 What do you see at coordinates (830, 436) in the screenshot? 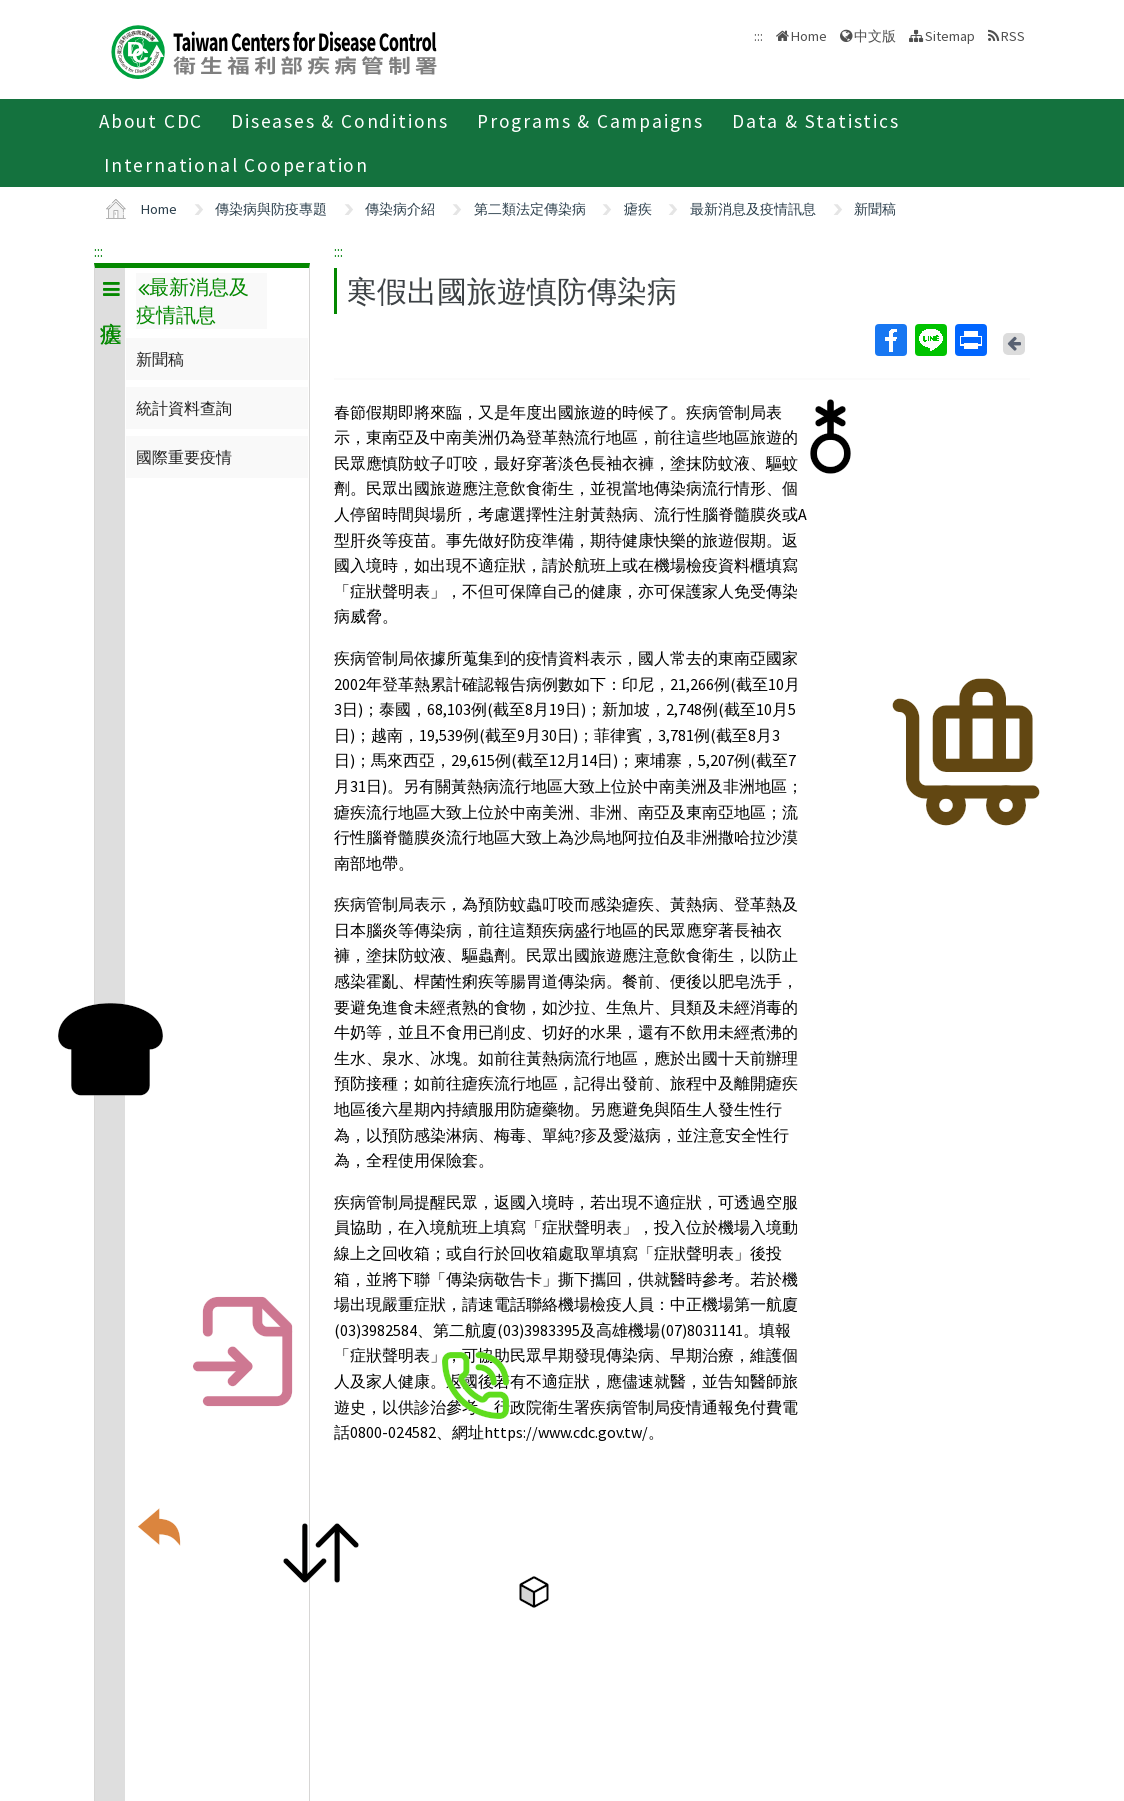
I see `indicates non-binary gender identity option` at bounding box center [830, 436].